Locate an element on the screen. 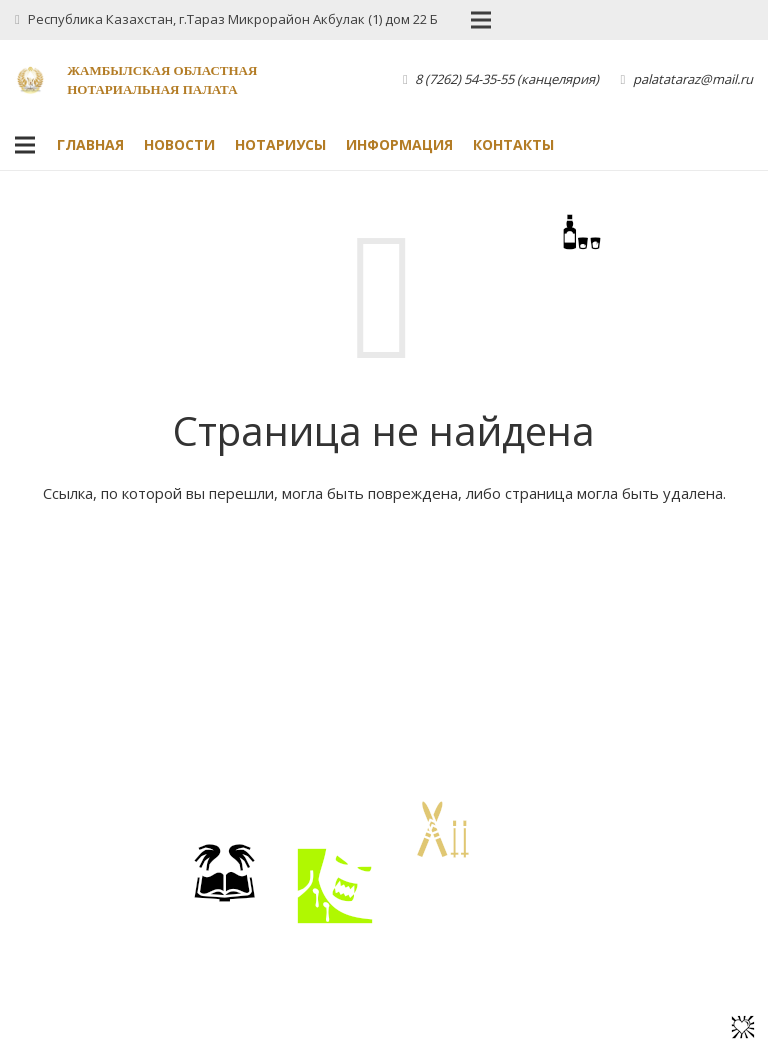  indicates a favorite or loved item is located at coordinates (743, 1027).